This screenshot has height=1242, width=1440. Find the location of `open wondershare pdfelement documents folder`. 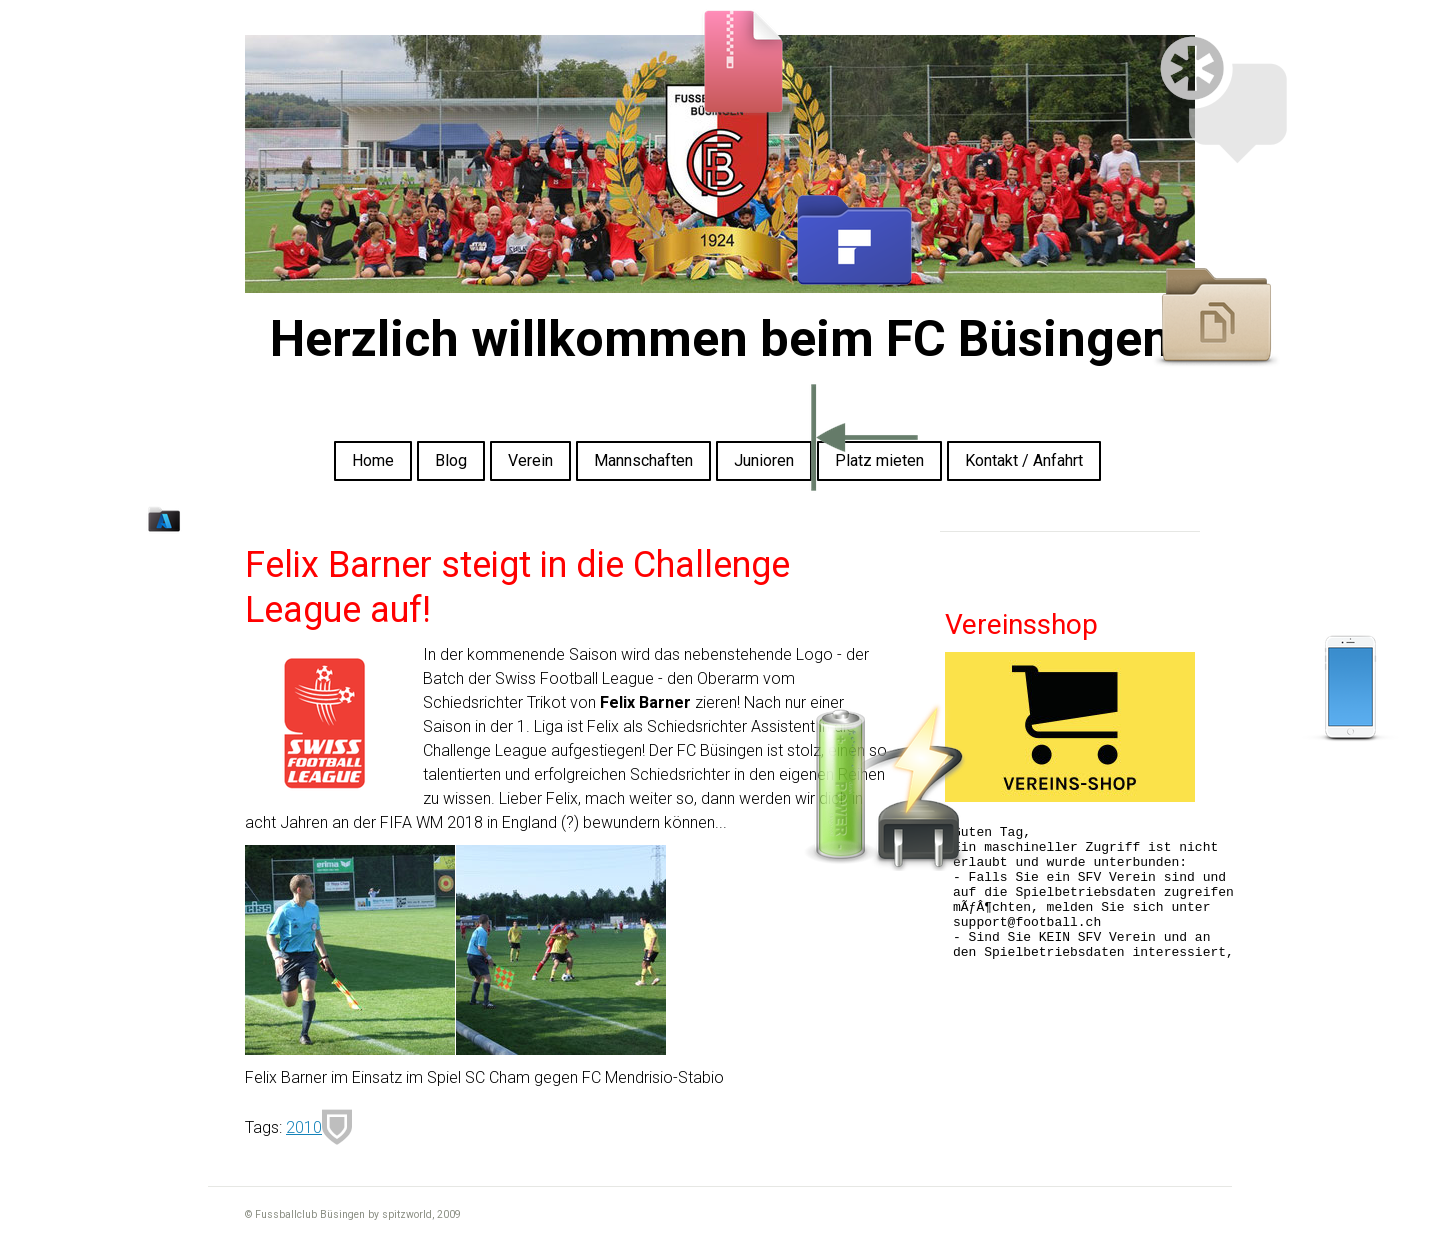

open wondershare pdfelement documents folder is located at coordinates (854, 243).